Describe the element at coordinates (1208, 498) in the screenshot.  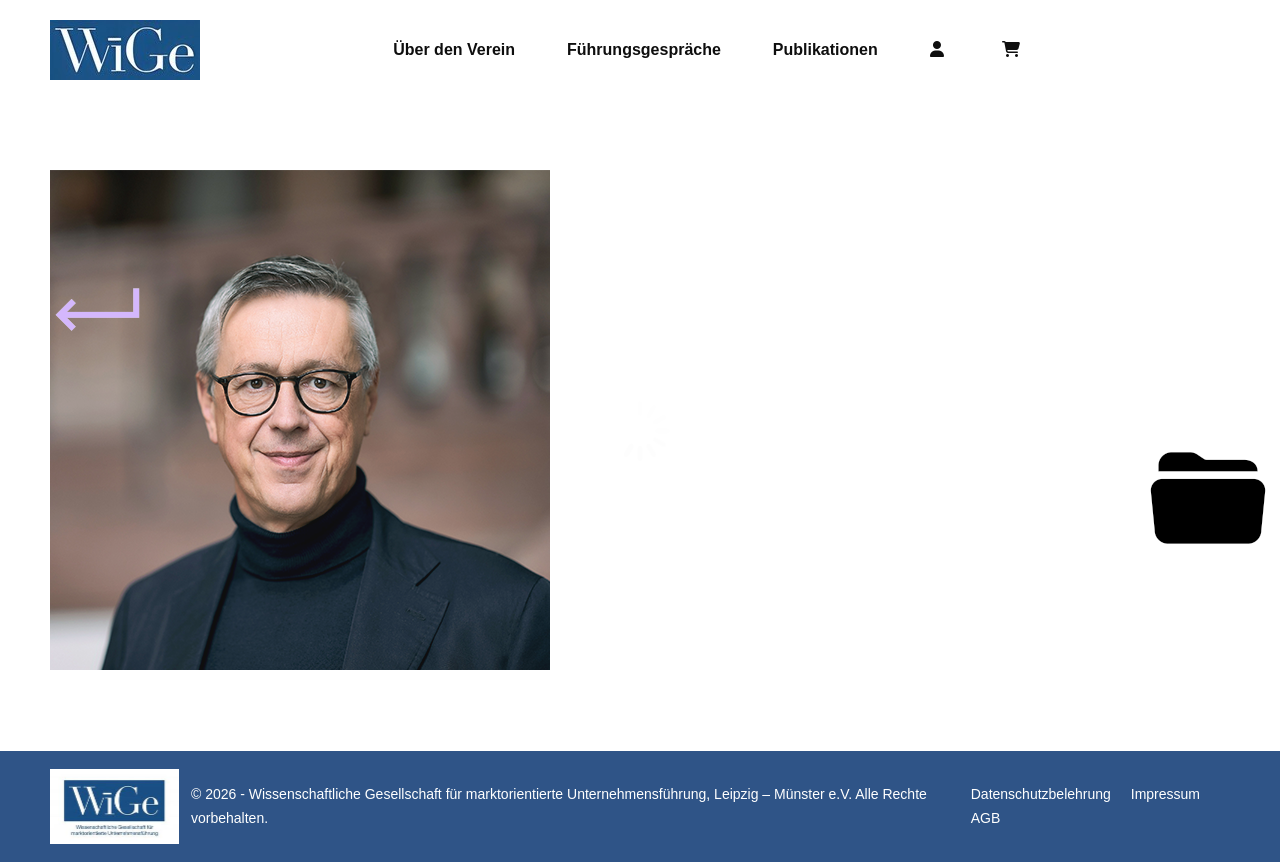
I see `open folder to view contents` at that location.